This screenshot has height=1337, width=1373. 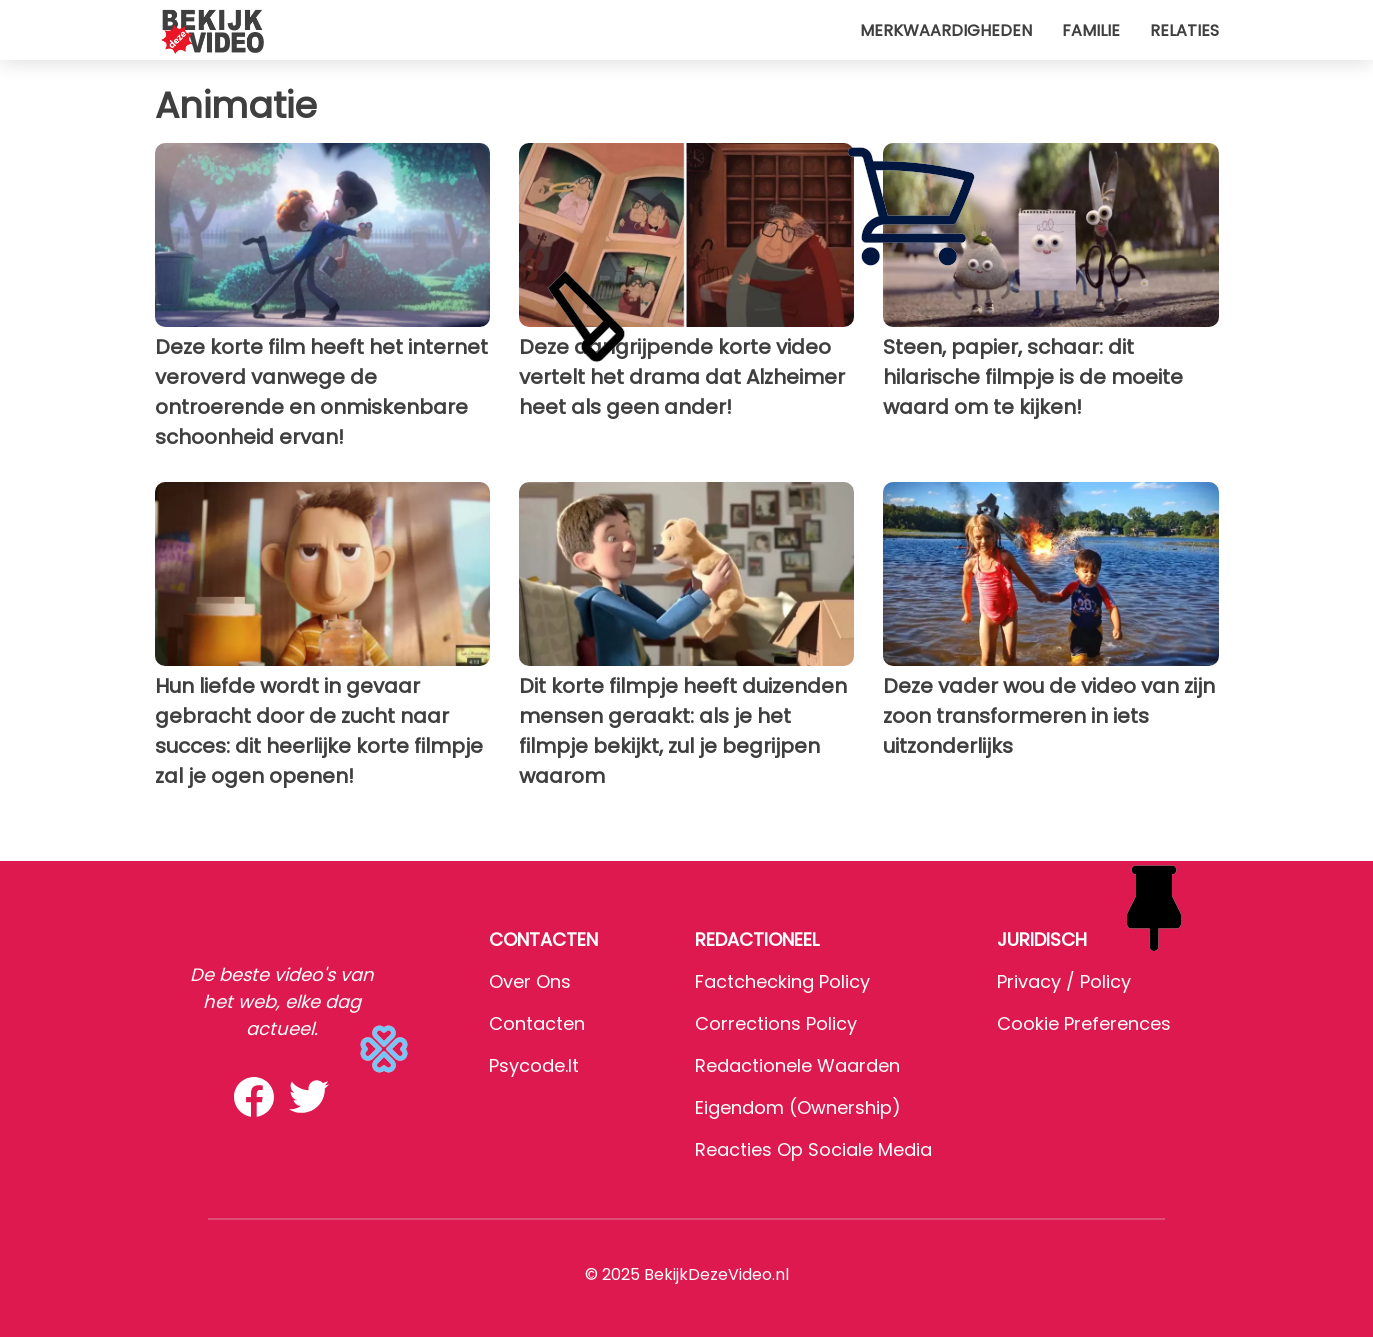 I want to click on view your shopping cart, so click(x=911, y=206).